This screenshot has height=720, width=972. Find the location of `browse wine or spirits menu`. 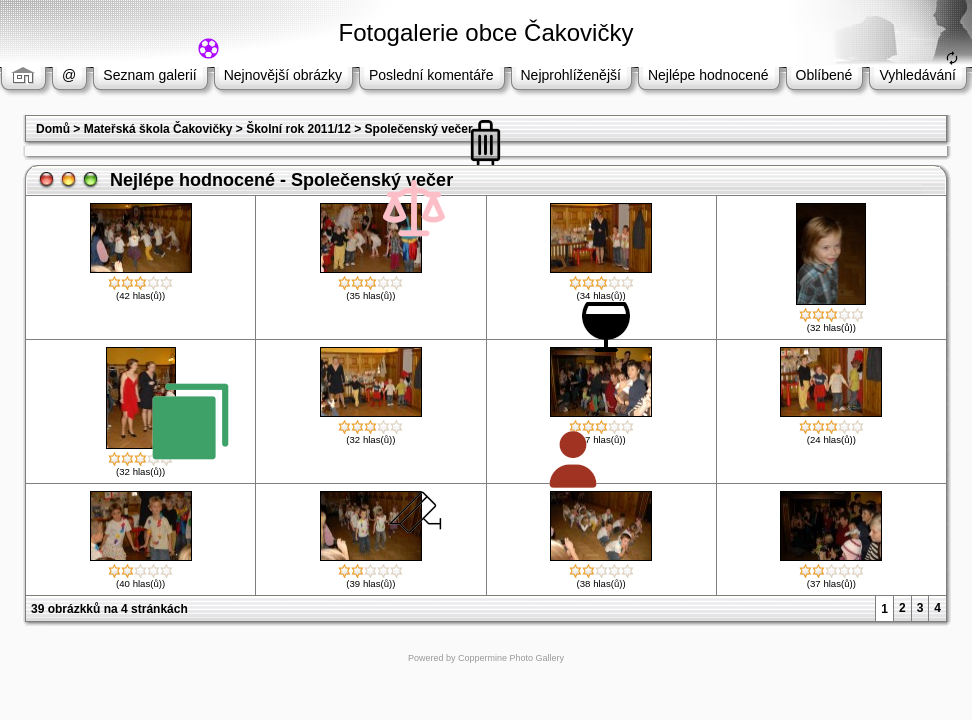

browse wine or spirits menu is located at coordinates (606, 326).